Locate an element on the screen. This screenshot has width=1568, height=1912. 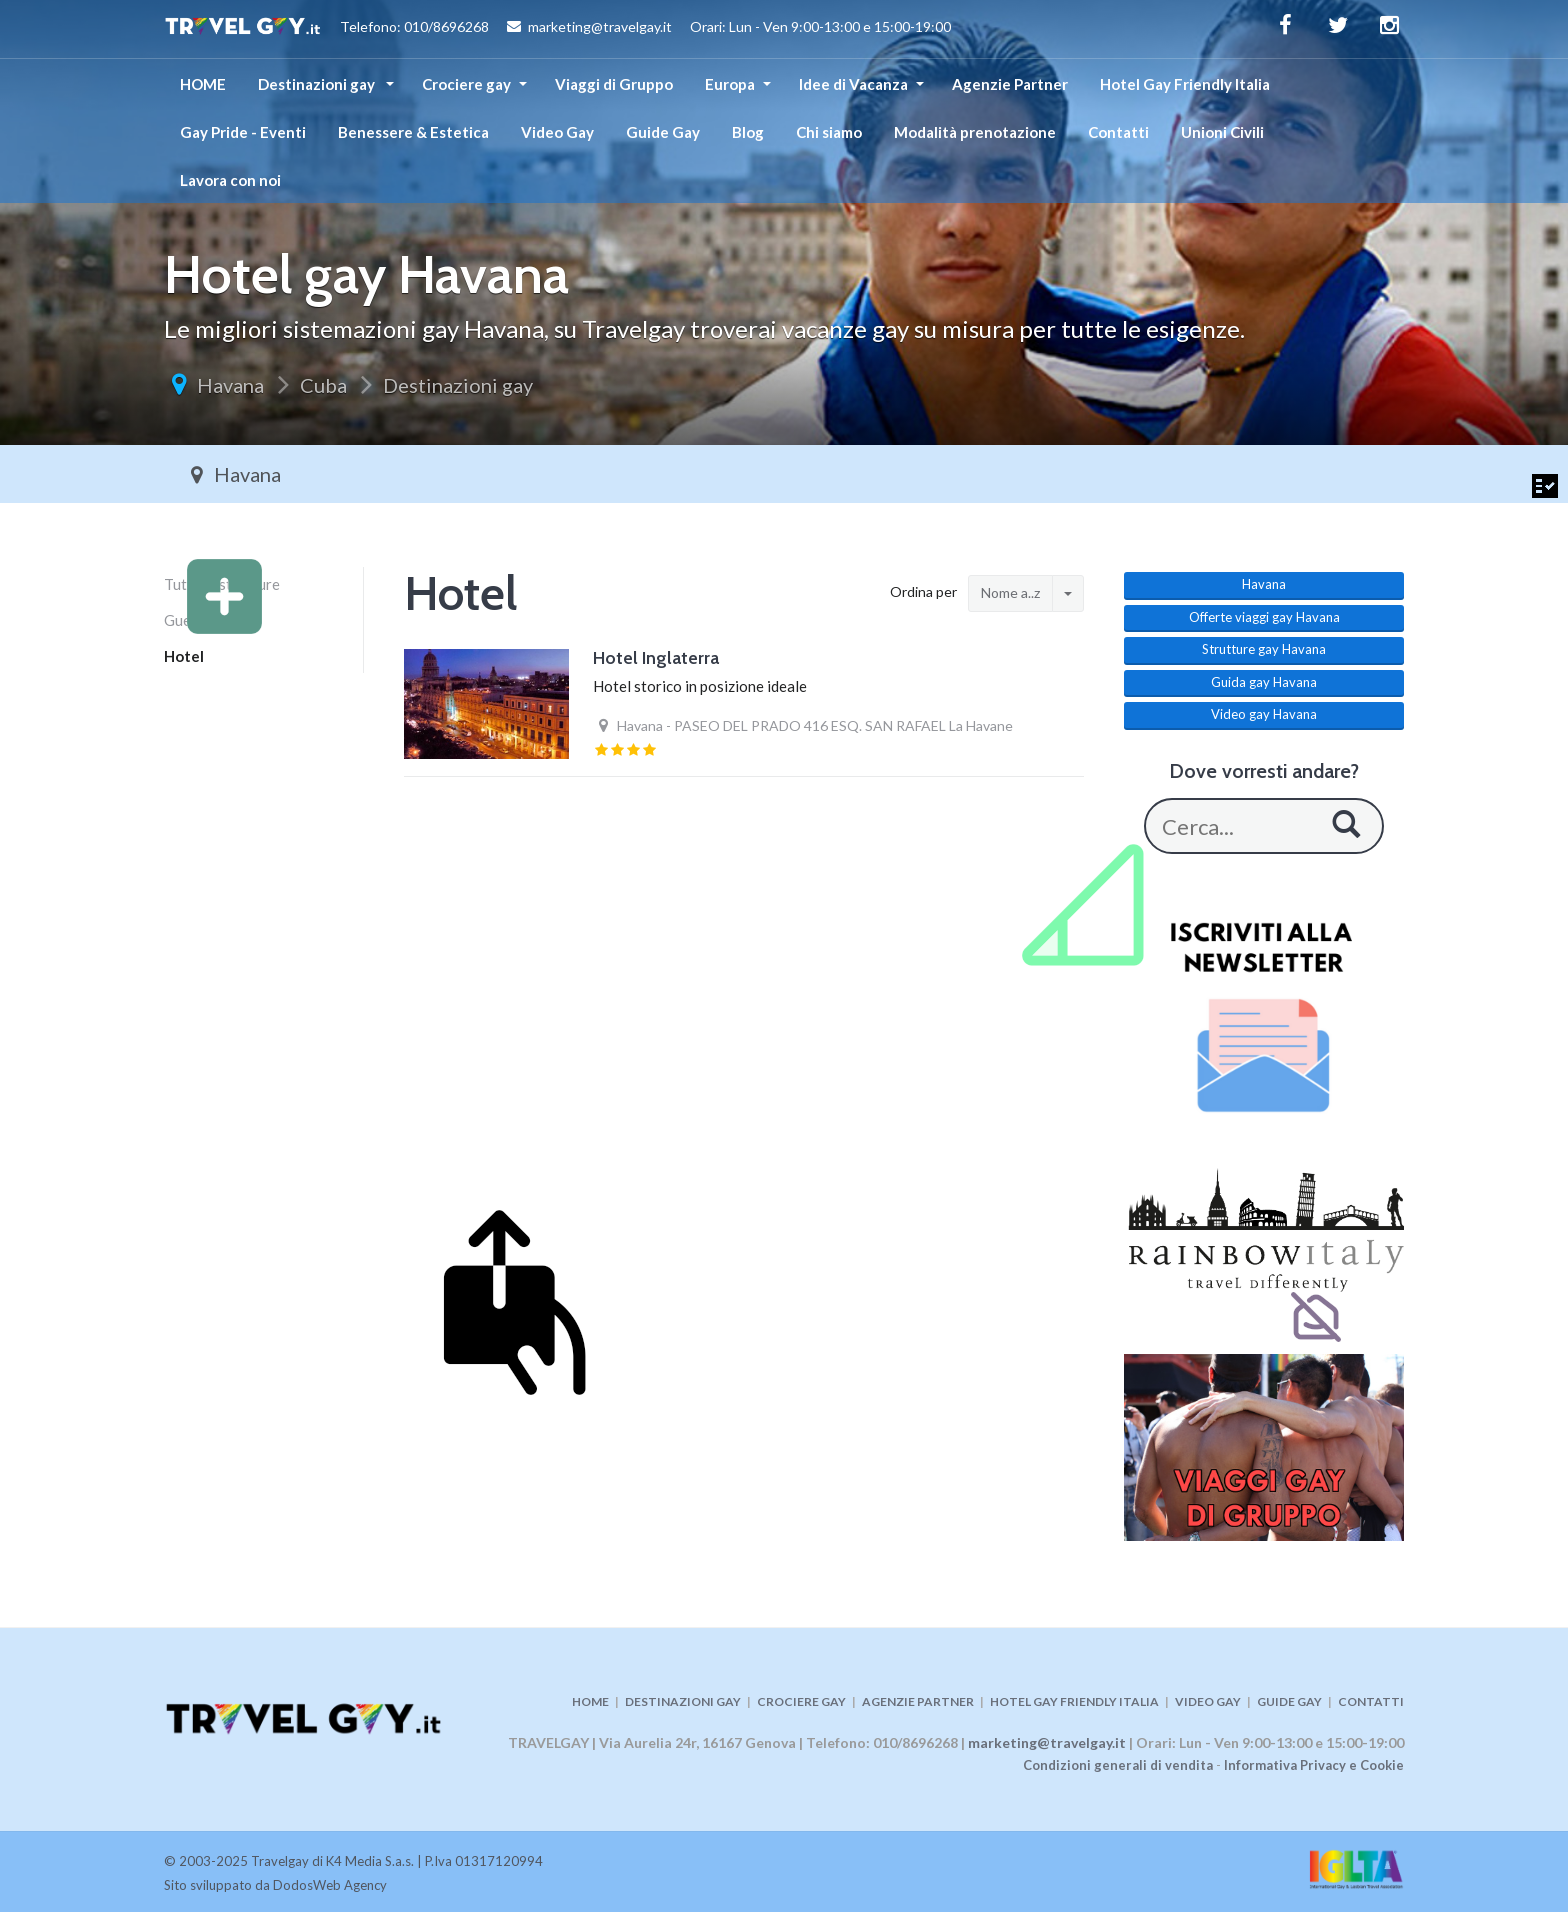
verify or review checklist items is located at coordinates (1545, 486).